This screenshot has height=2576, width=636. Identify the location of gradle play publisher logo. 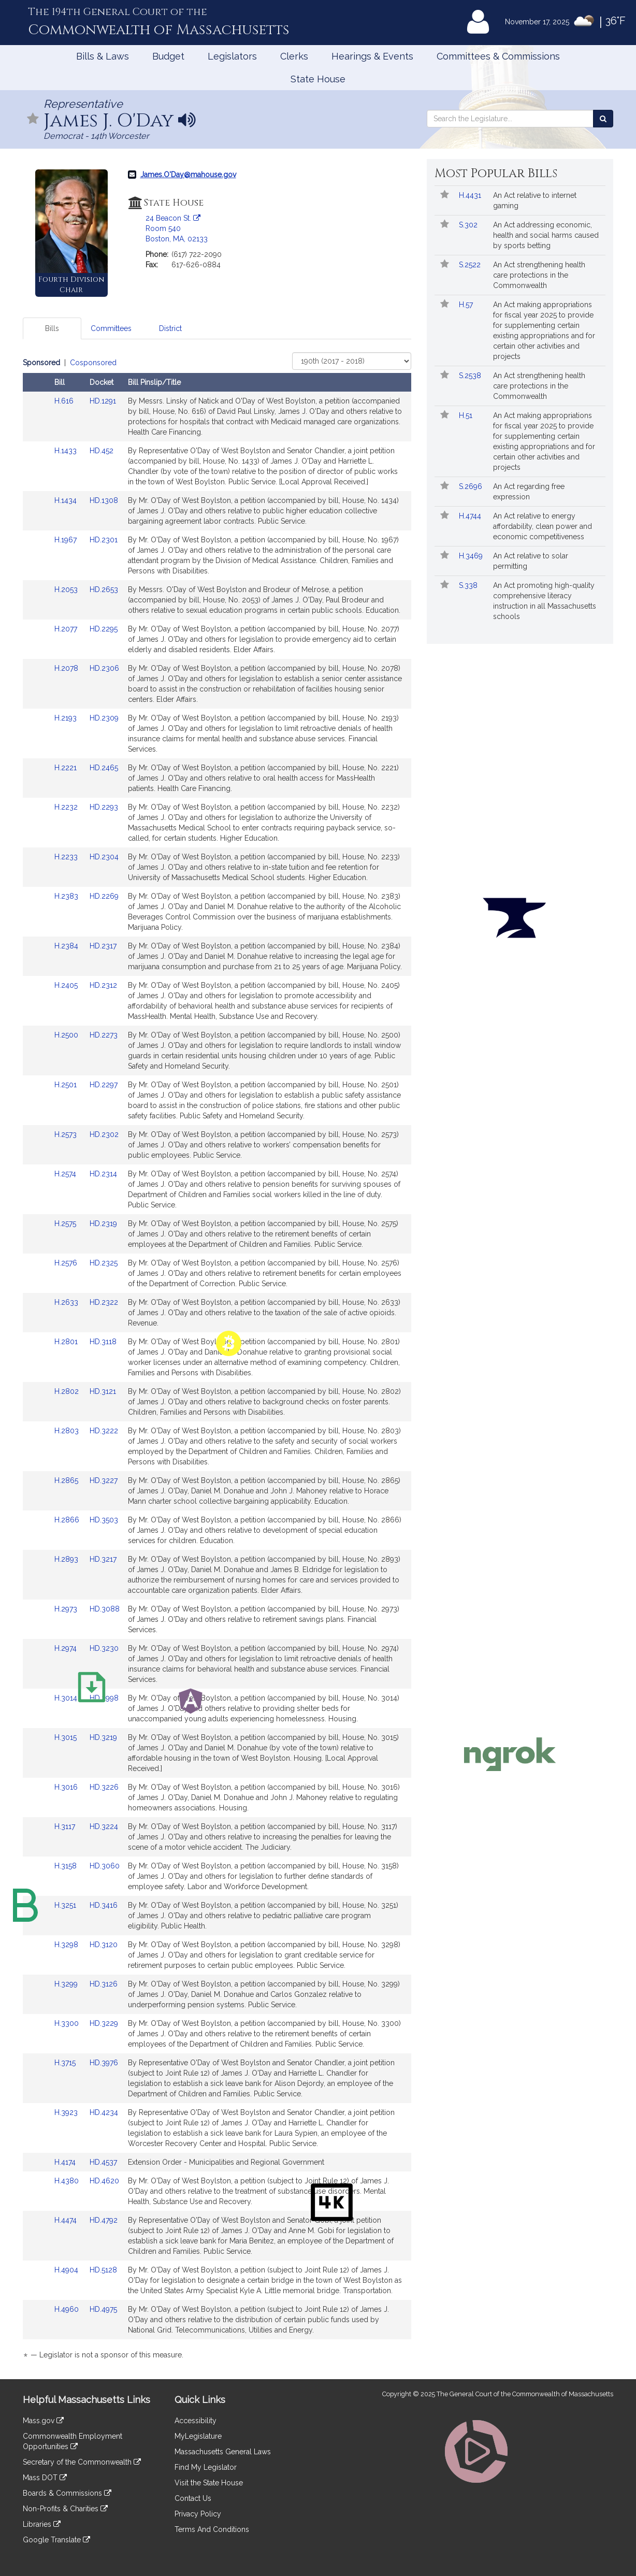
(476, 2451).